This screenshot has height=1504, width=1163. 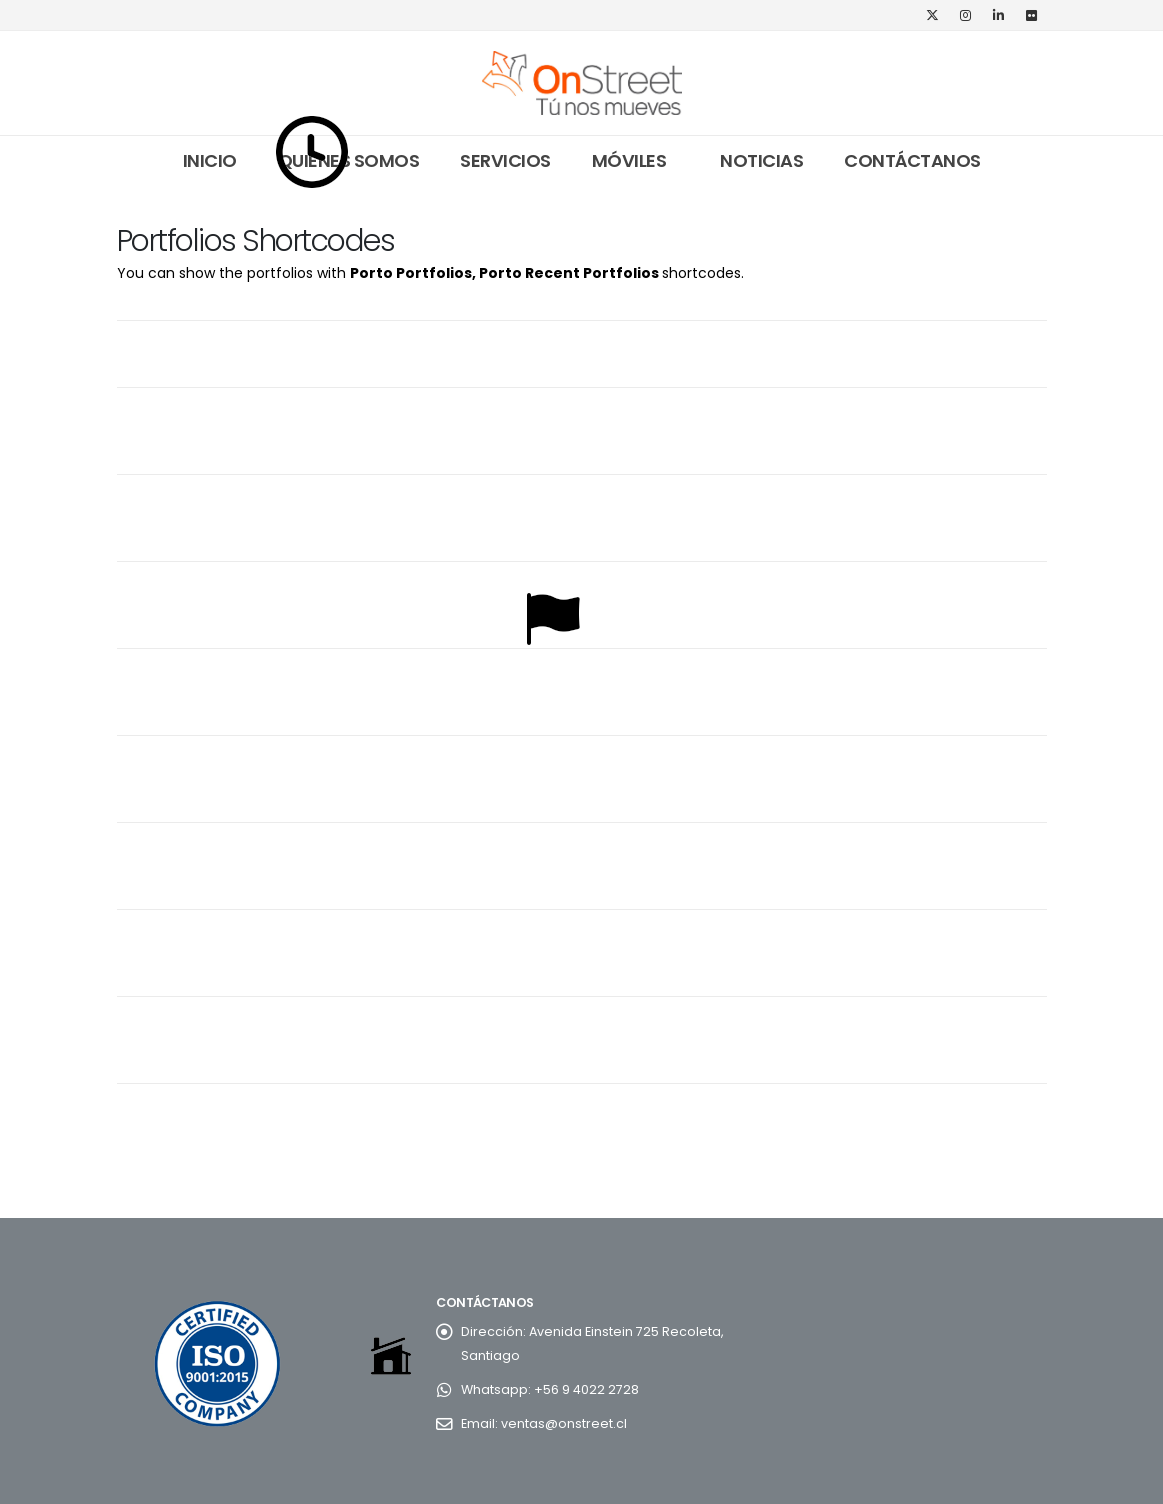 I want to click on view timestamp or time-related information, so click(x=312, y=152).